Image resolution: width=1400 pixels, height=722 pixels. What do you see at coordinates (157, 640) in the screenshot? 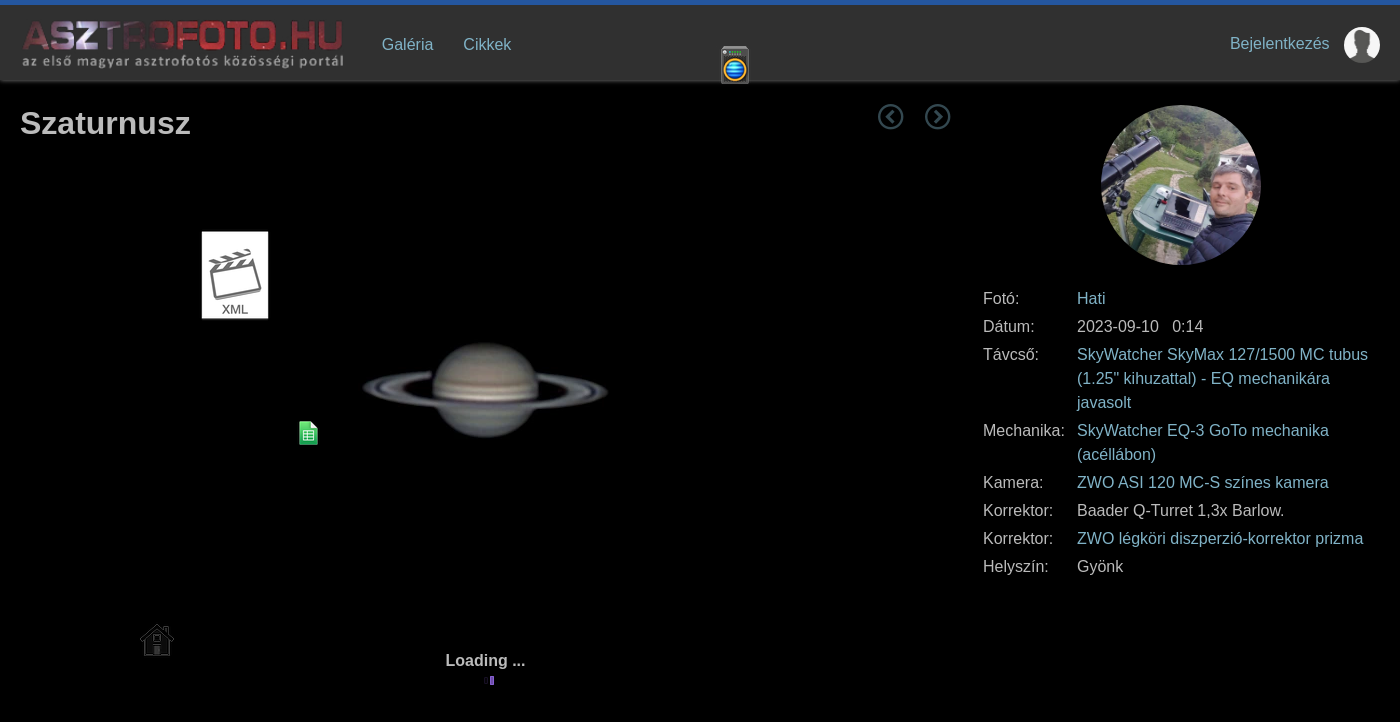
I see `navigate to your home folder` at bounding box center [157, 640].